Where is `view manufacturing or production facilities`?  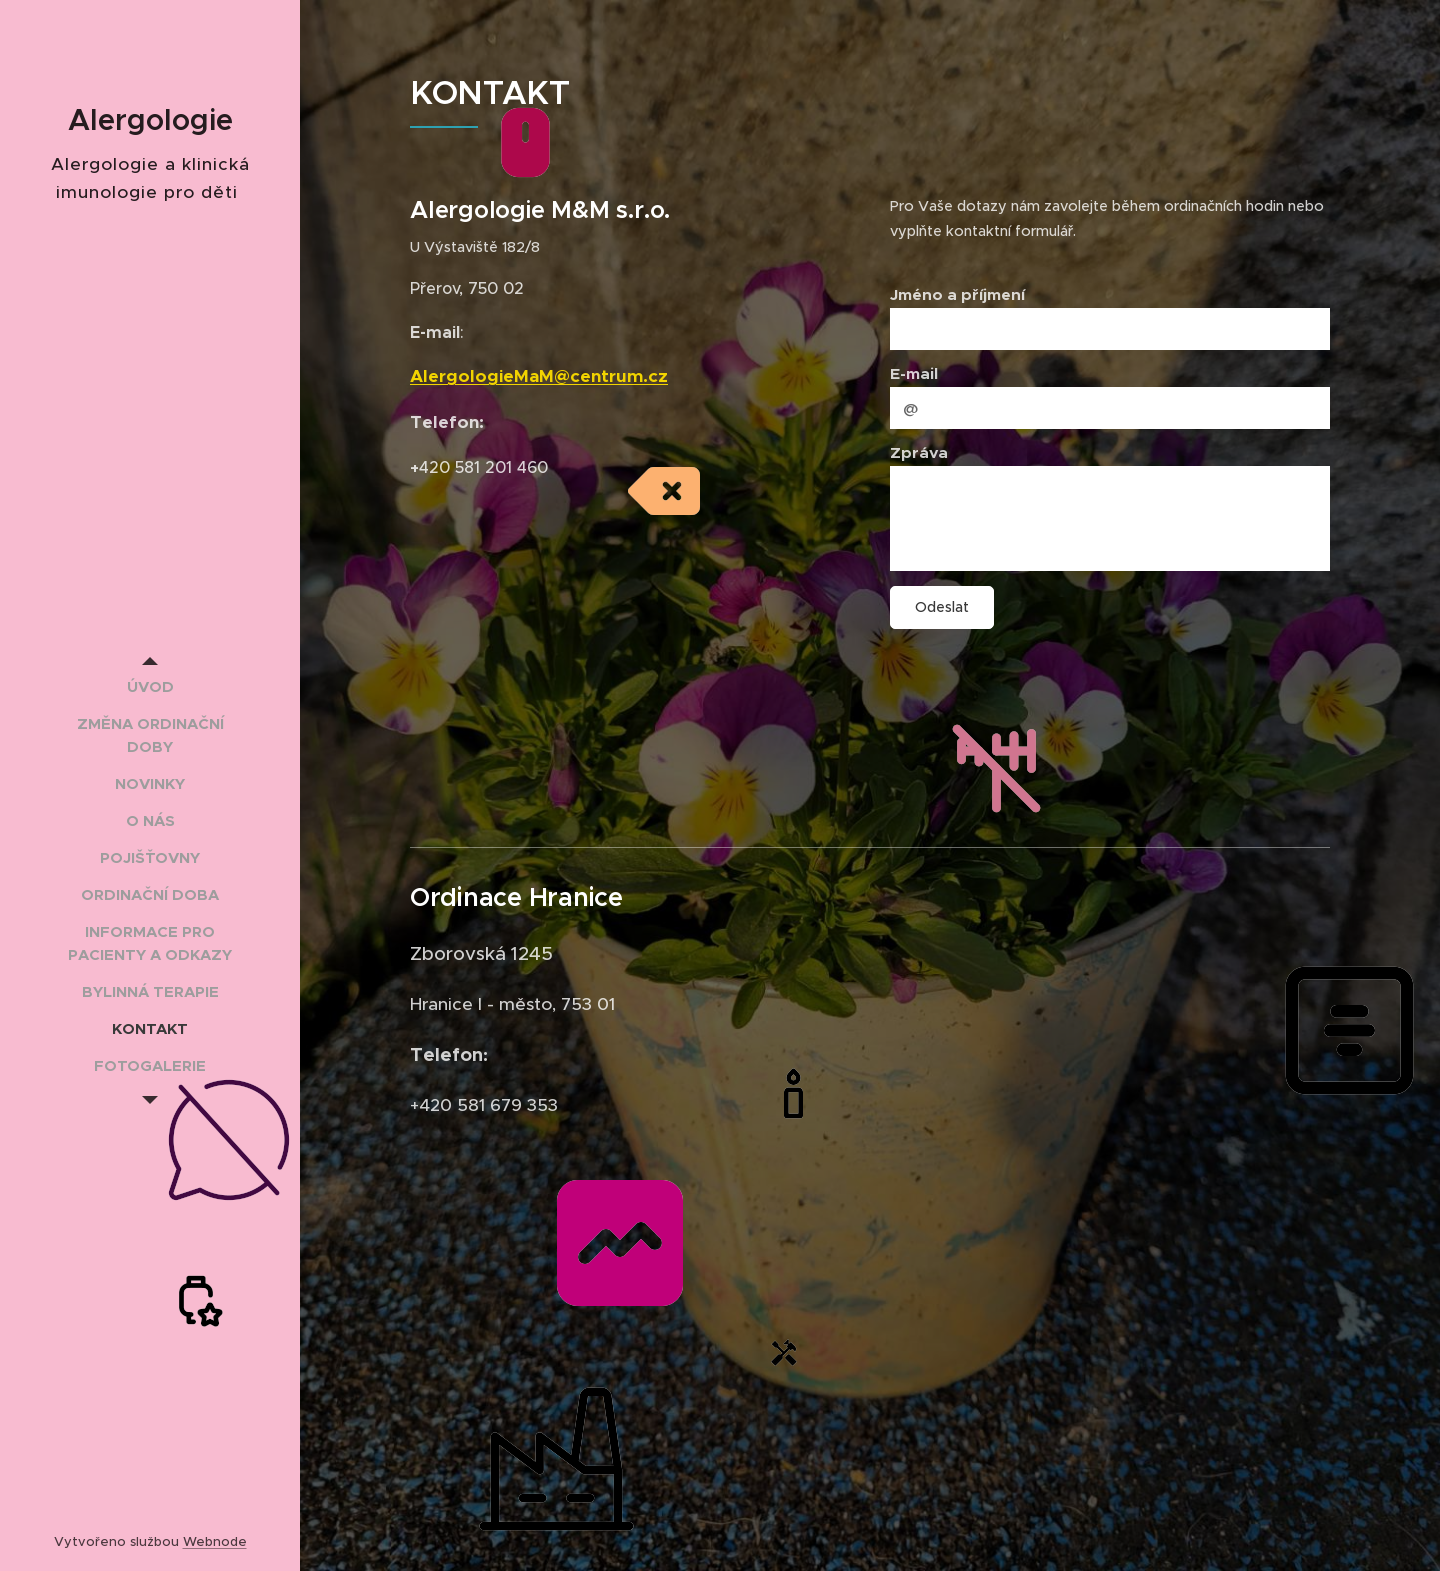 view manufacturing or production facilities is located at coordinates (556, 1464).